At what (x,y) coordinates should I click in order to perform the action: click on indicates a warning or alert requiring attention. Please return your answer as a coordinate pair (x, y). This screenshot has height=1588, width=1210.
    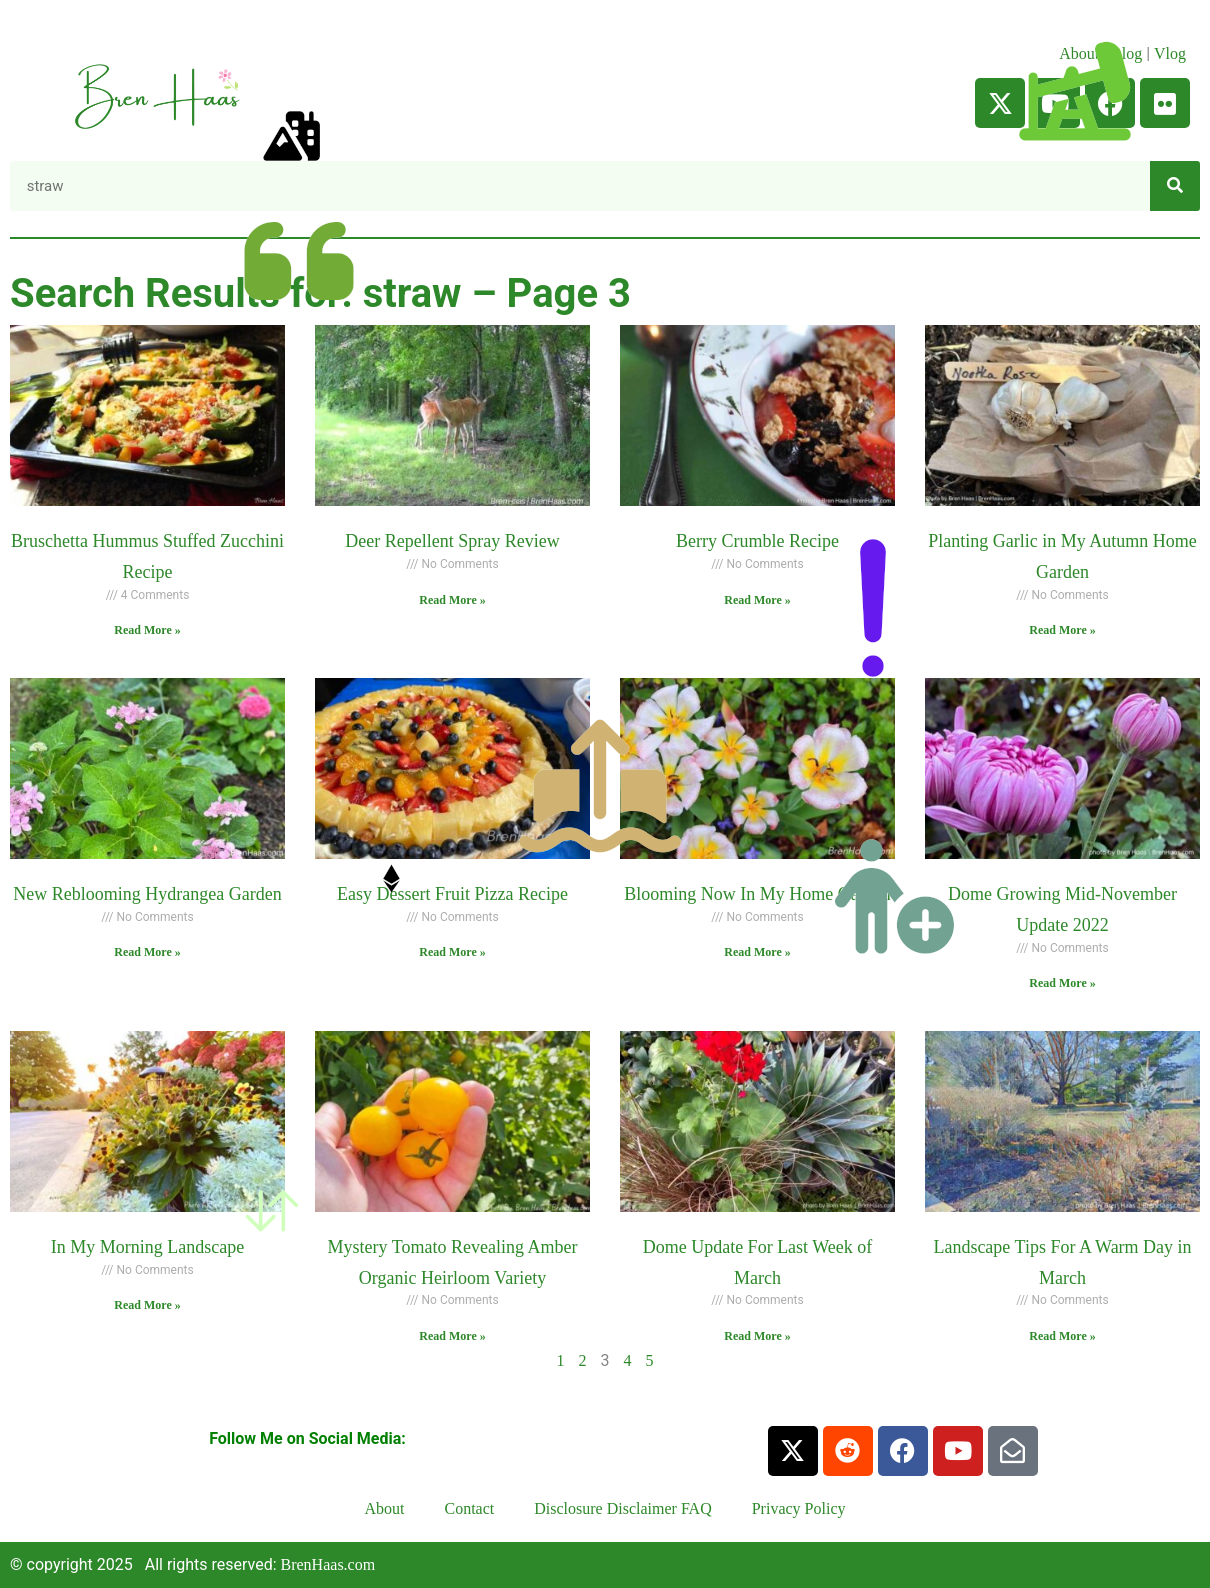
    Looking at the image, I should click on (873, 608).